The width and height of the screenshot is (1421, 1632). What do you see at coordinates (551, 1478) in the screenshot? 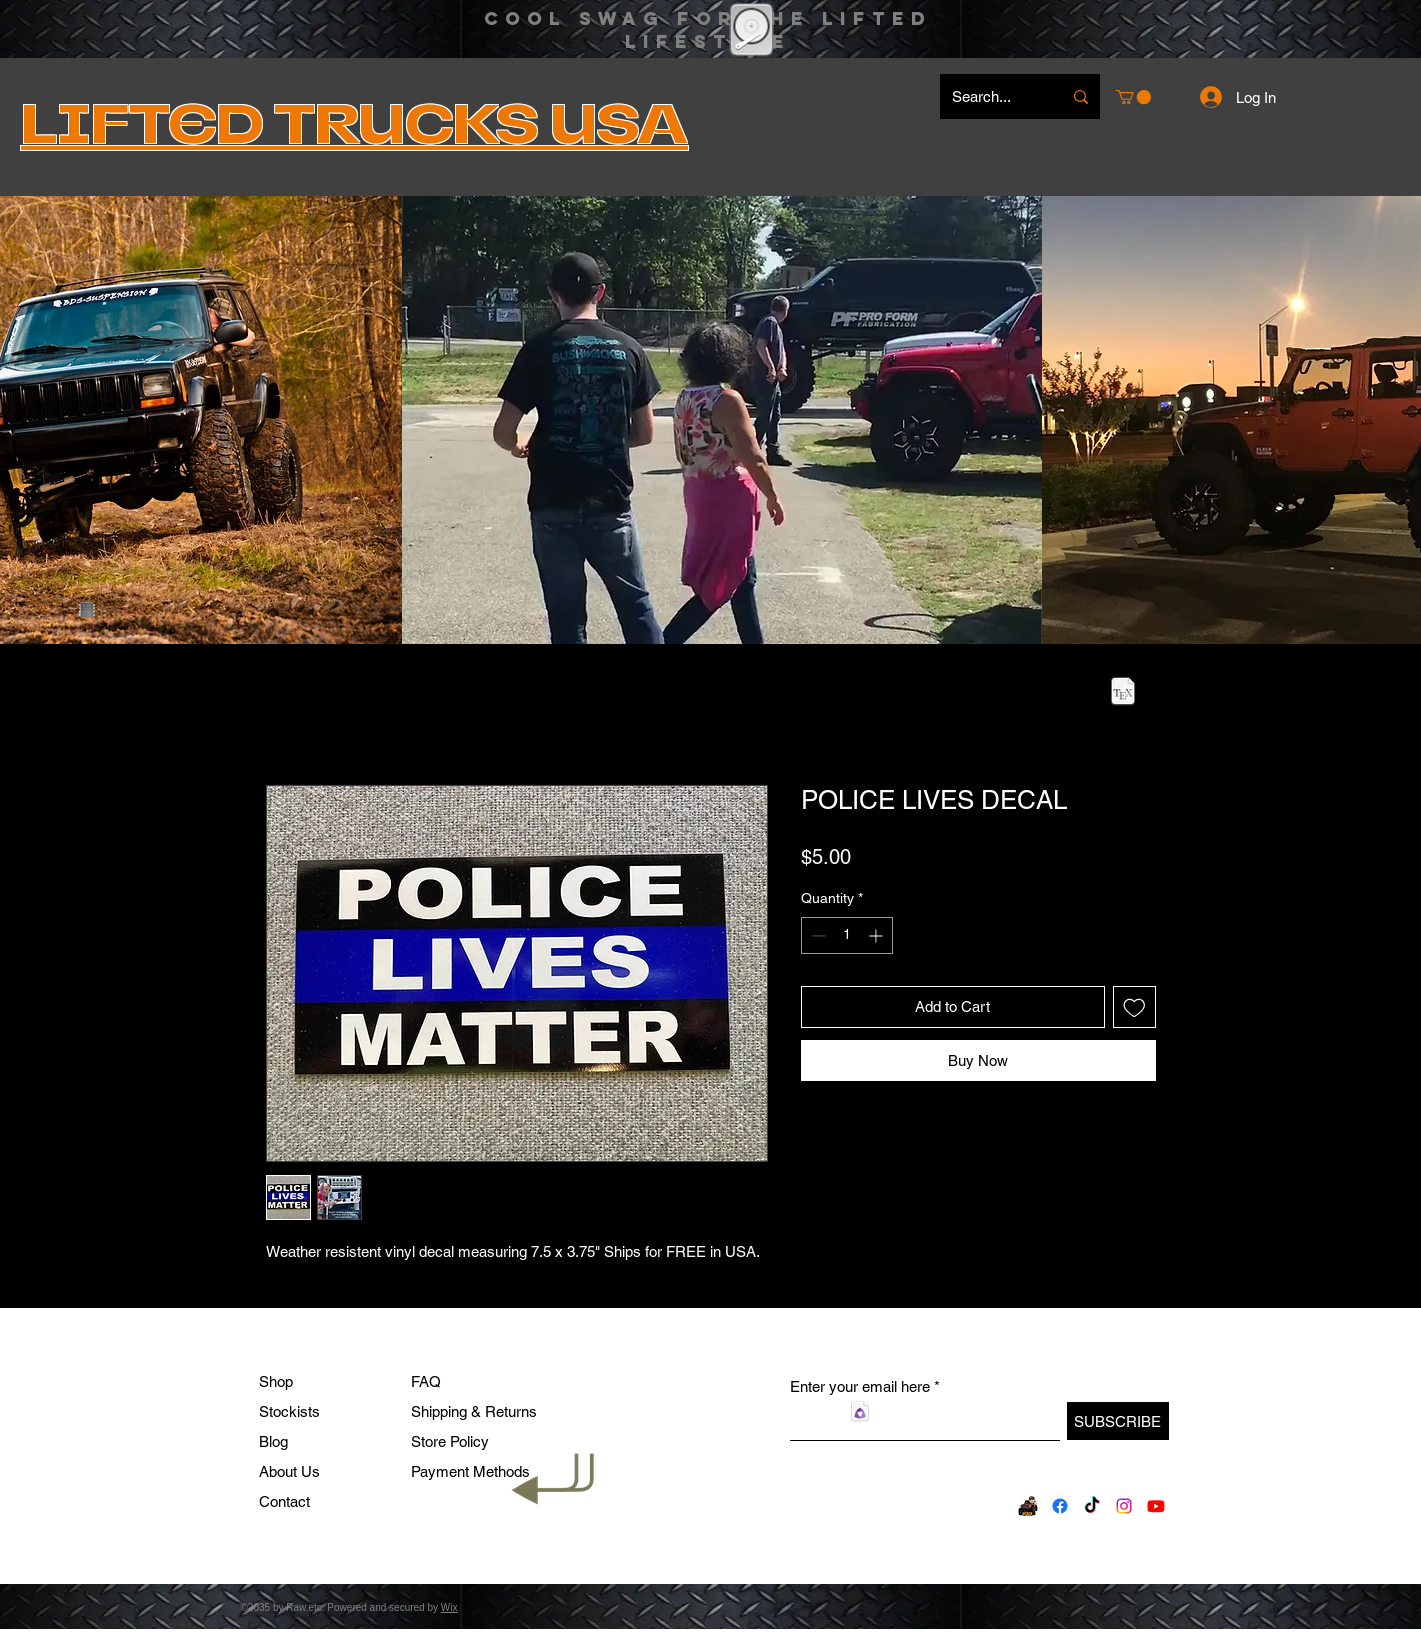
I see `reply to all recipients of an email` at bounding box center [551, 1478].